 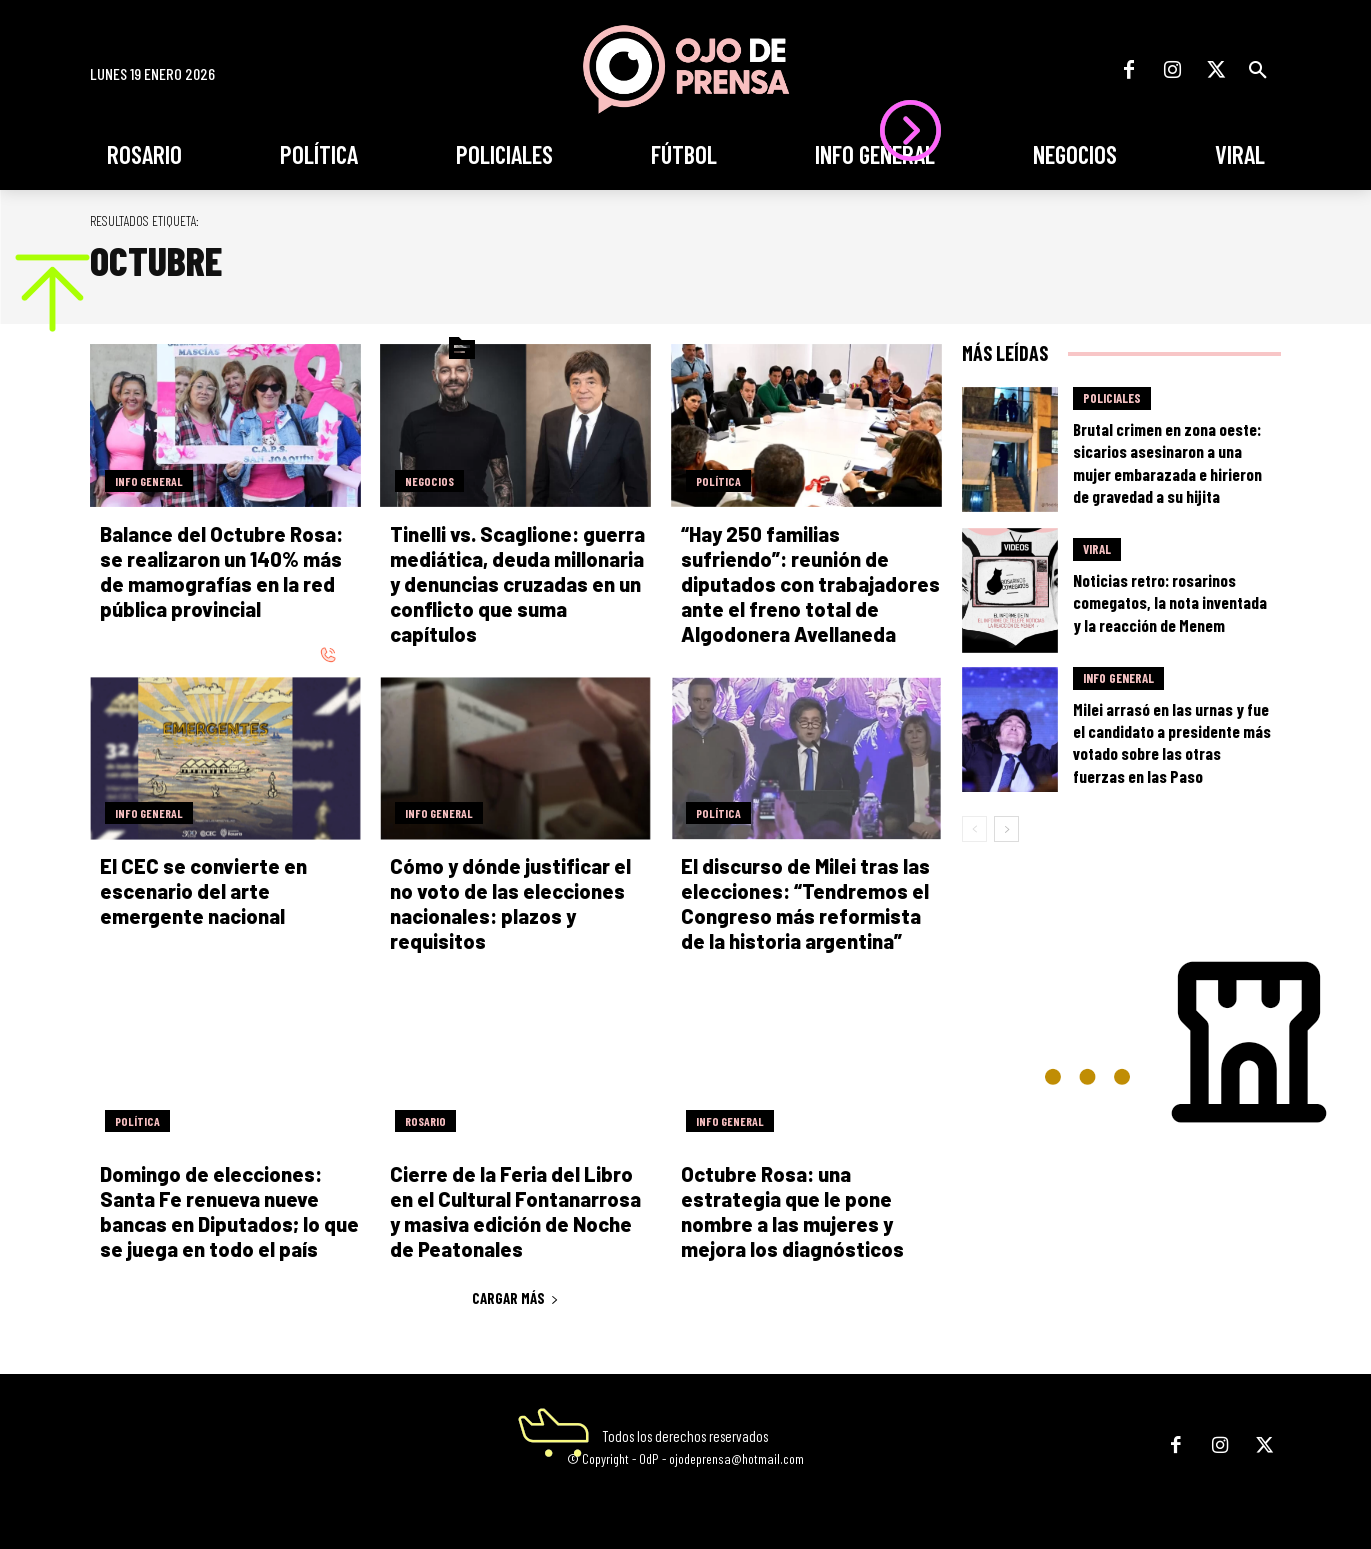 I want to click on access castle or fortress-themed game content, so click(x=1249, y=1039).